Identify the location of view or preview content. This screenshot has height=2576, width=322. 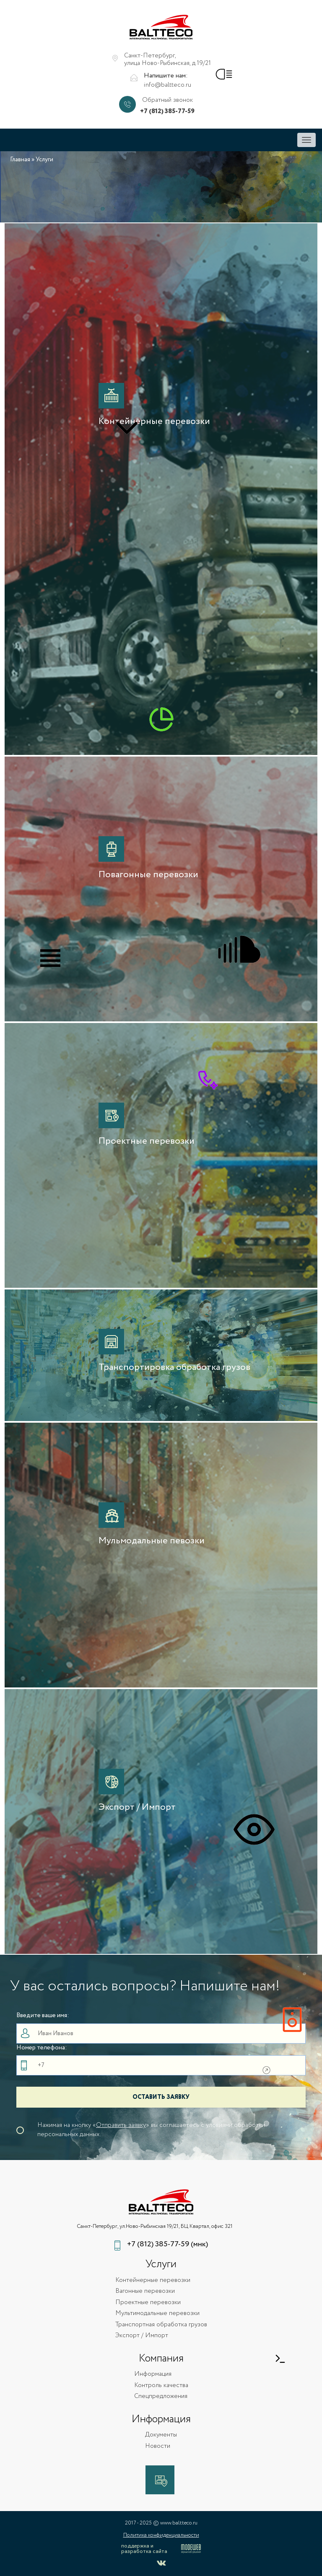
(254, 1829).